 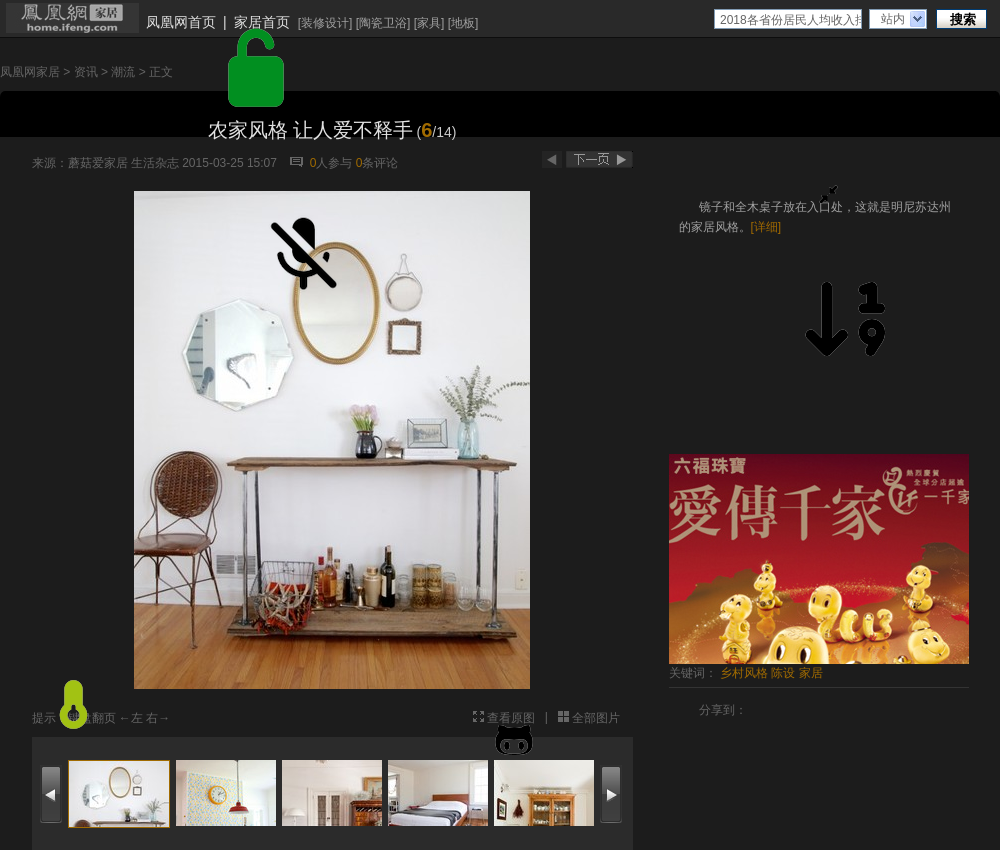 I want to click on exit fullscreen mode, so click(x=828, y=194).